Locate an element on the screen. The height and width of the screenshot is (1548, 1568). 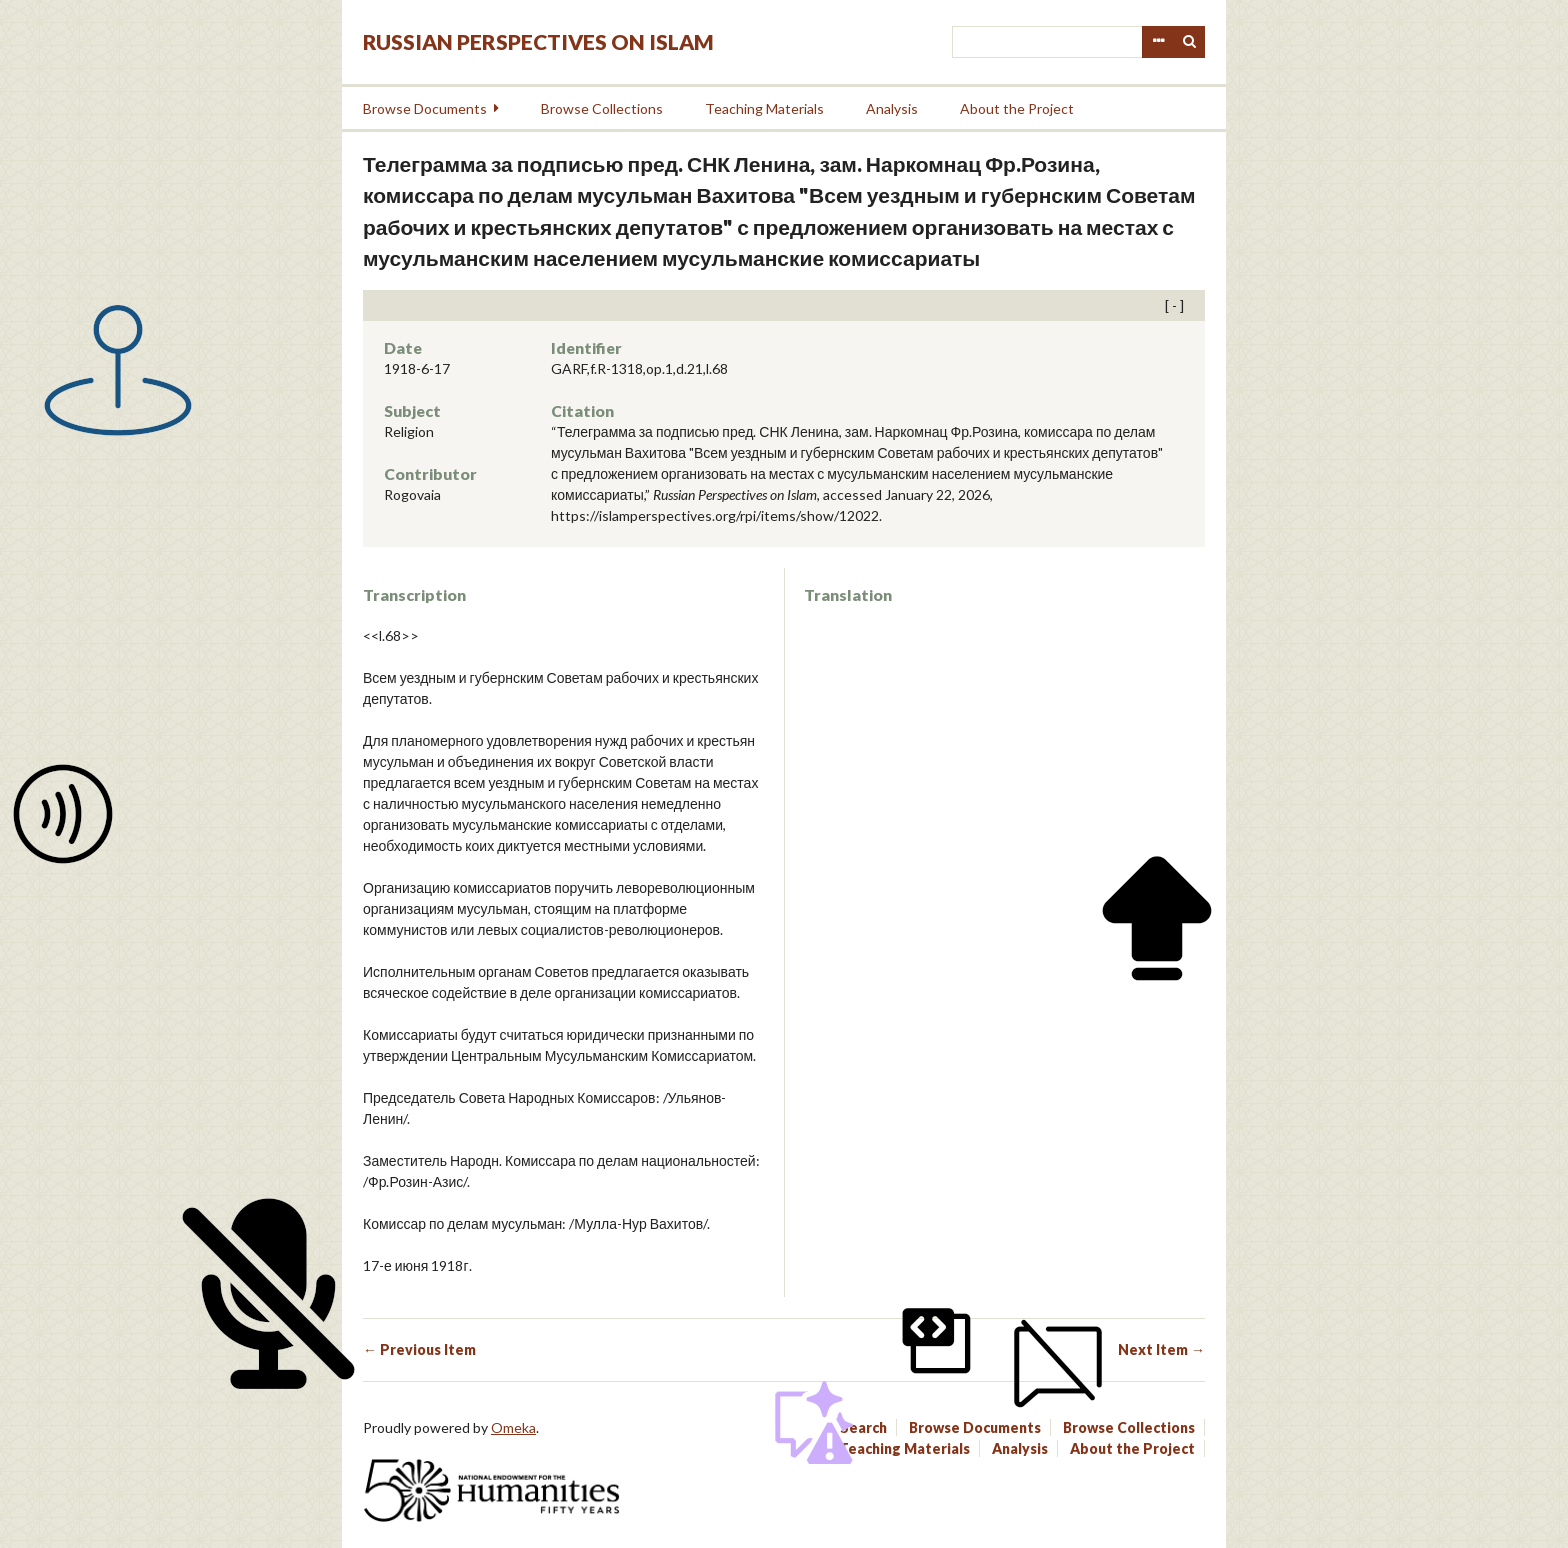
insert a code block is located at coordinates (940, 1343).